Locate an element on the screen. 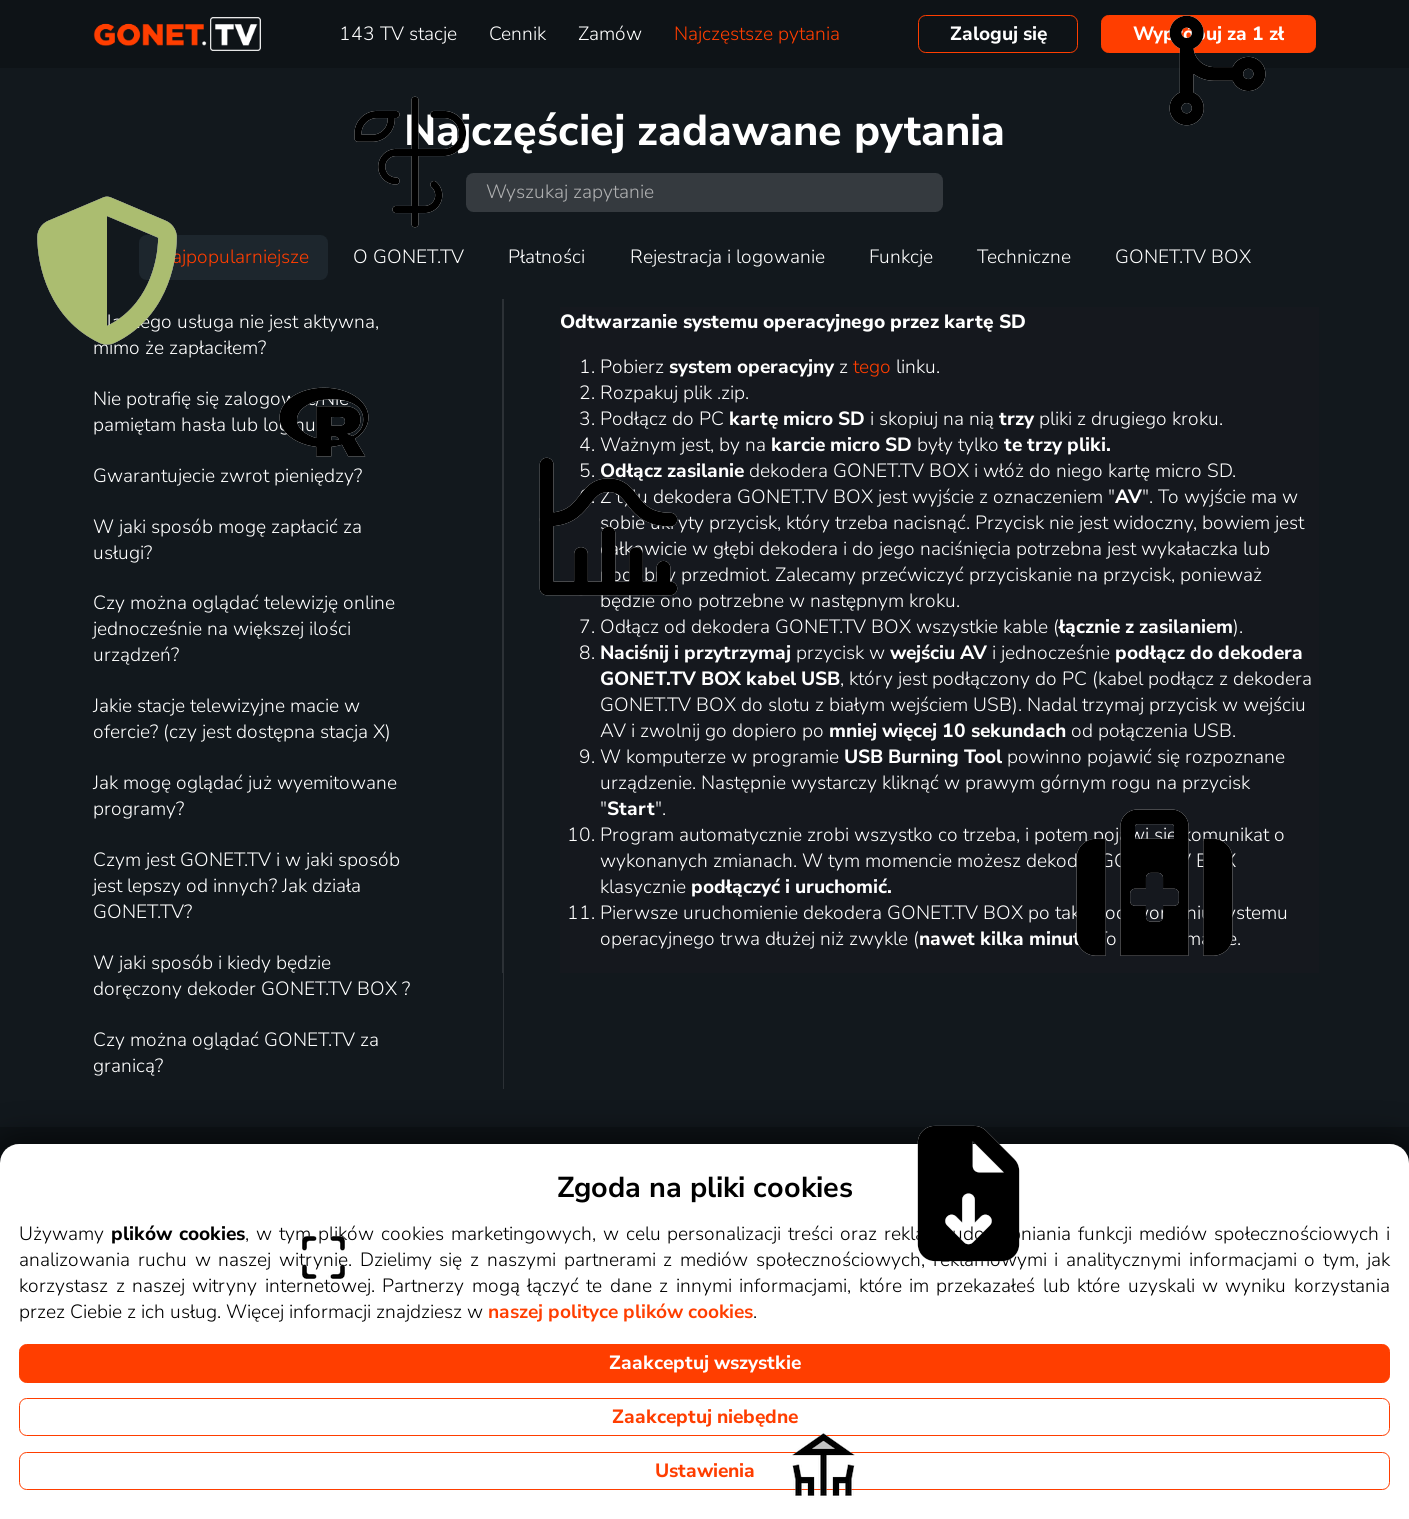  view security or protection settings is located at coordinates (107, 271).